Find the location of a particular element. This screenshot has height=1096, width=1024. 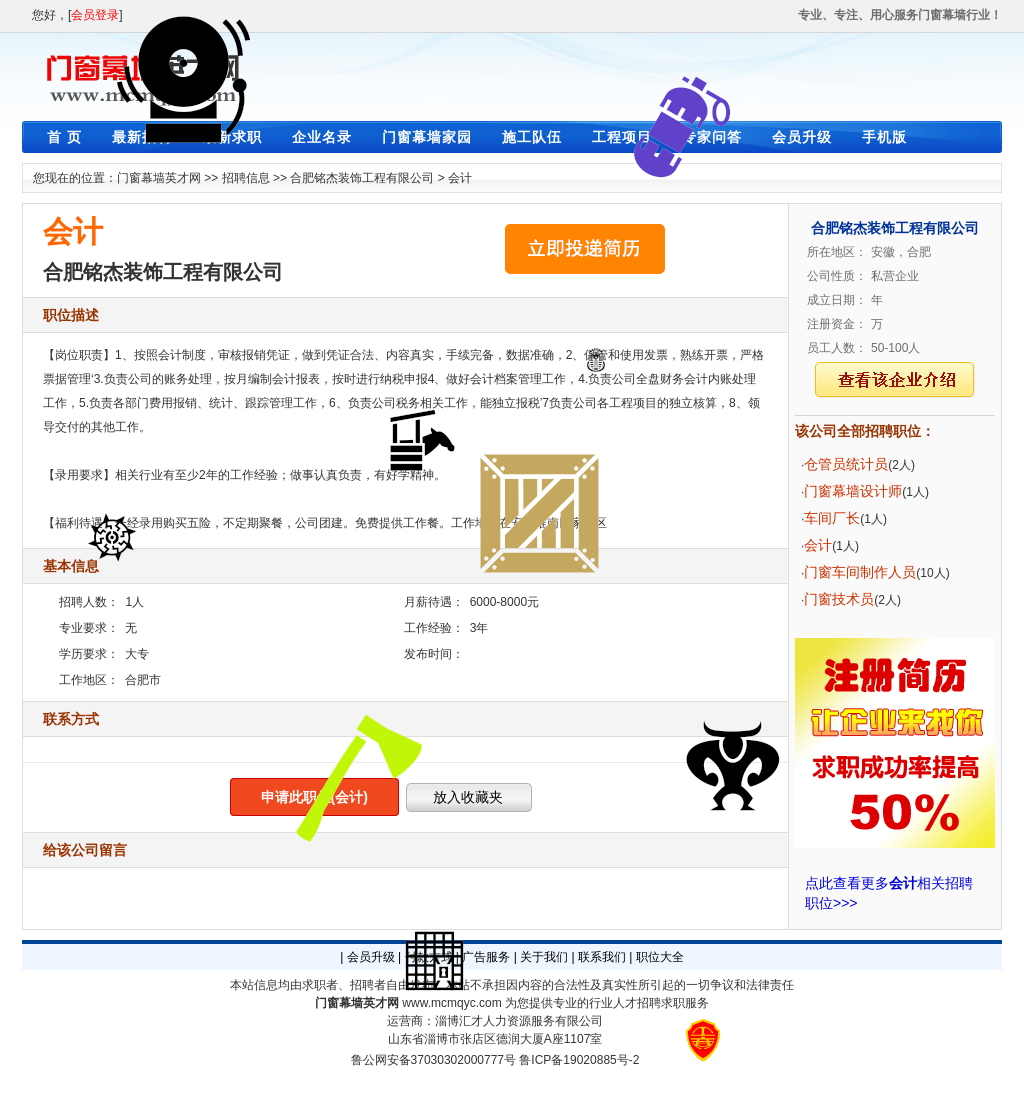

a trap or hazard element in a game is located at coordinates (112, 537).